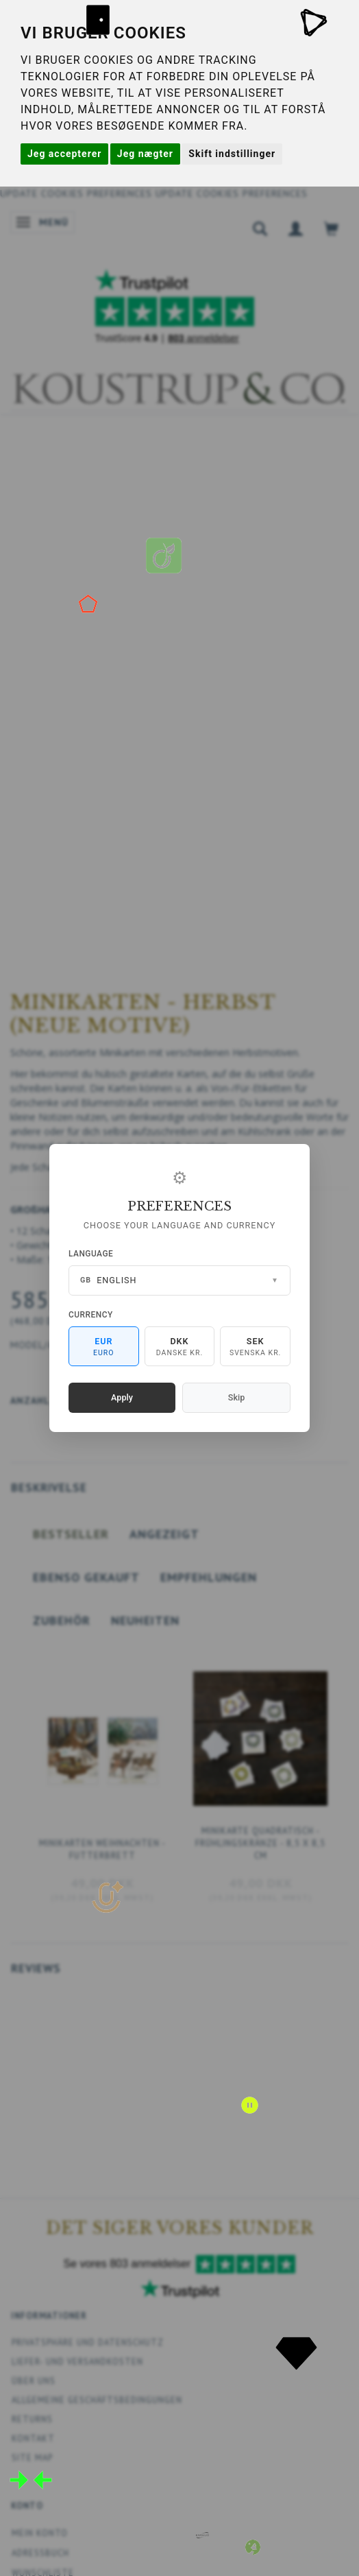 The image size is (359, 2576). I want to click on indicates VIP or premium membership status, so click(296, 2352).